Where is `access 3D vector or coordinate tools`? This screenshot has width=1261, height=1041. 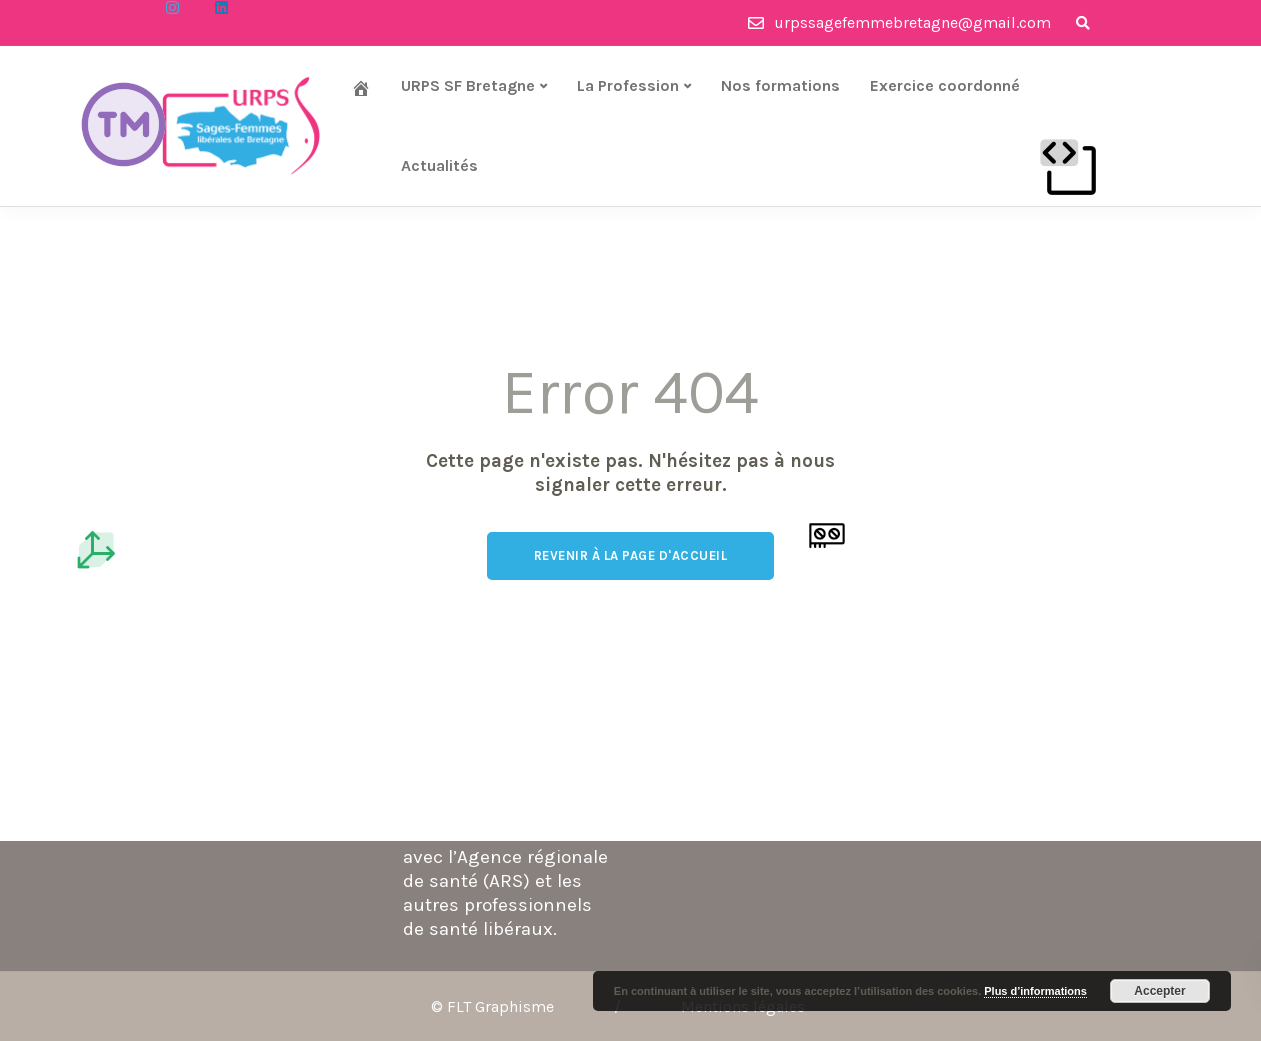 access 3D vector or coordinate tools is located at coordinates (94, 552).